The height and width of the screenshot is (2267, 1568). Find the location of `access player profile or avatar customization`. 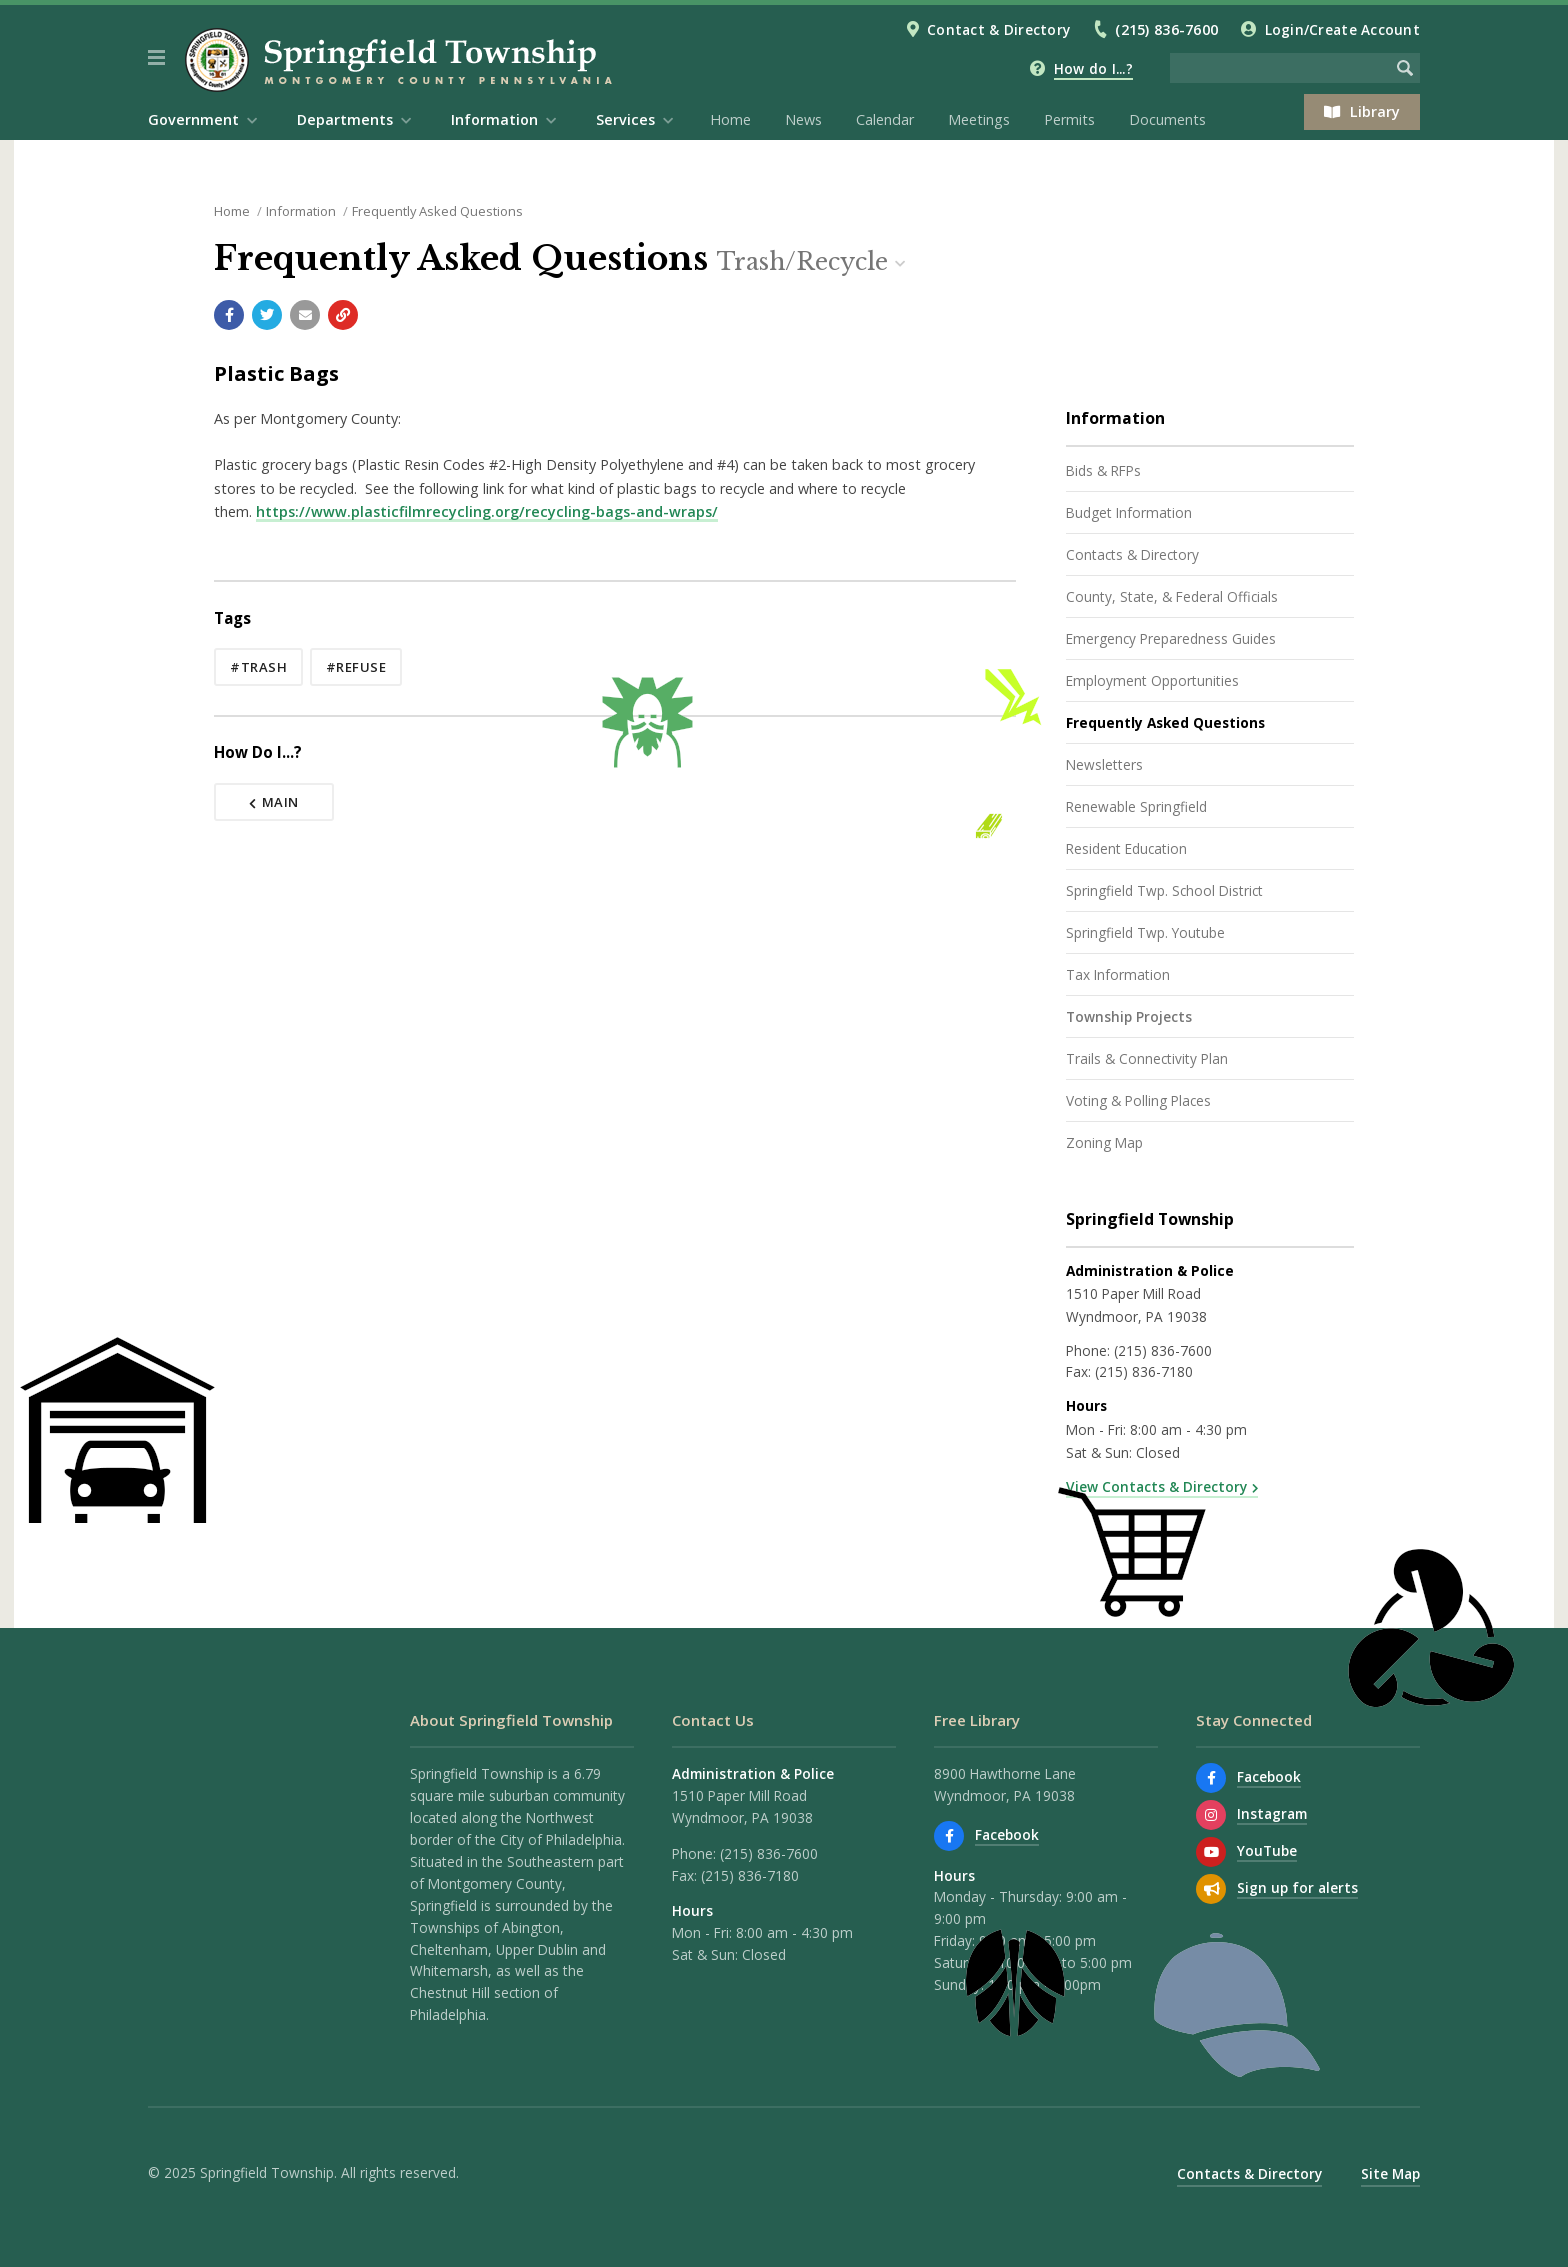

access player profile or avatar customization is located at coordinates (1237, 2005).